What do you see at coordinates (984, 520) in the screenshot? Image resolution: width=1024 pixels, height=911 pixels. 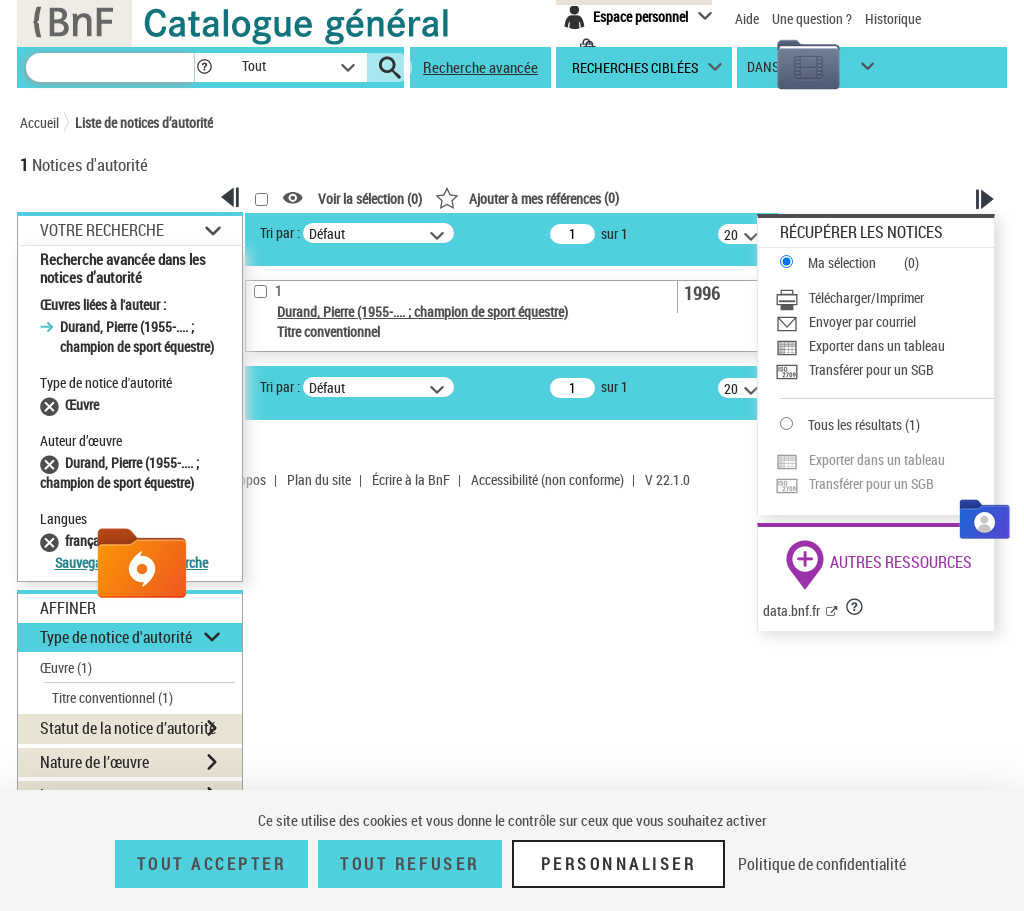 I see `open user profile folder` at bounding box center [984, 520].